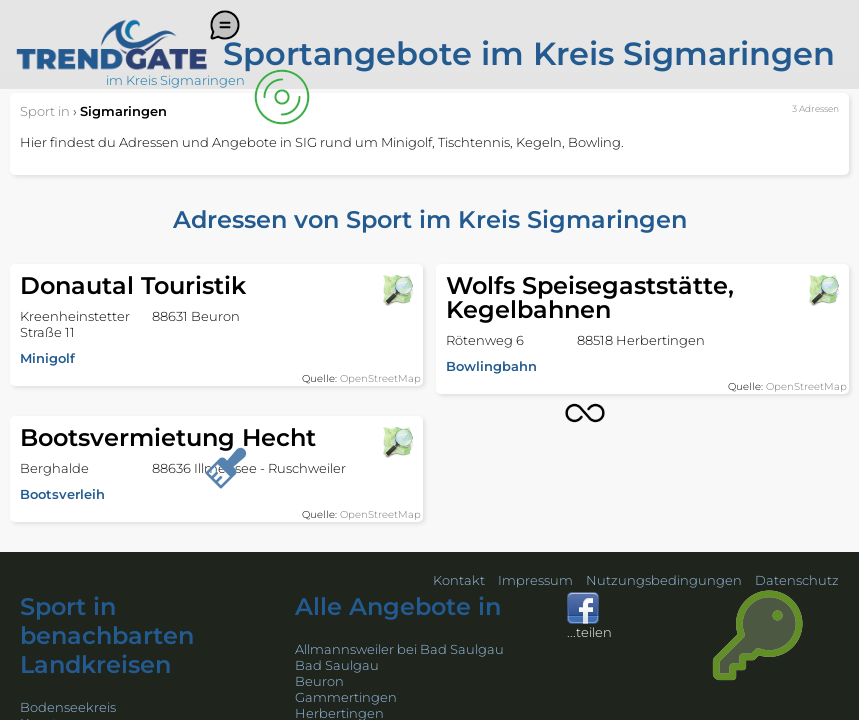 The height and width of the screenshot is (720, 859). Describe the element at coordinates (225, 25) in the screenshot. I see `open chat or messaging` at that location.